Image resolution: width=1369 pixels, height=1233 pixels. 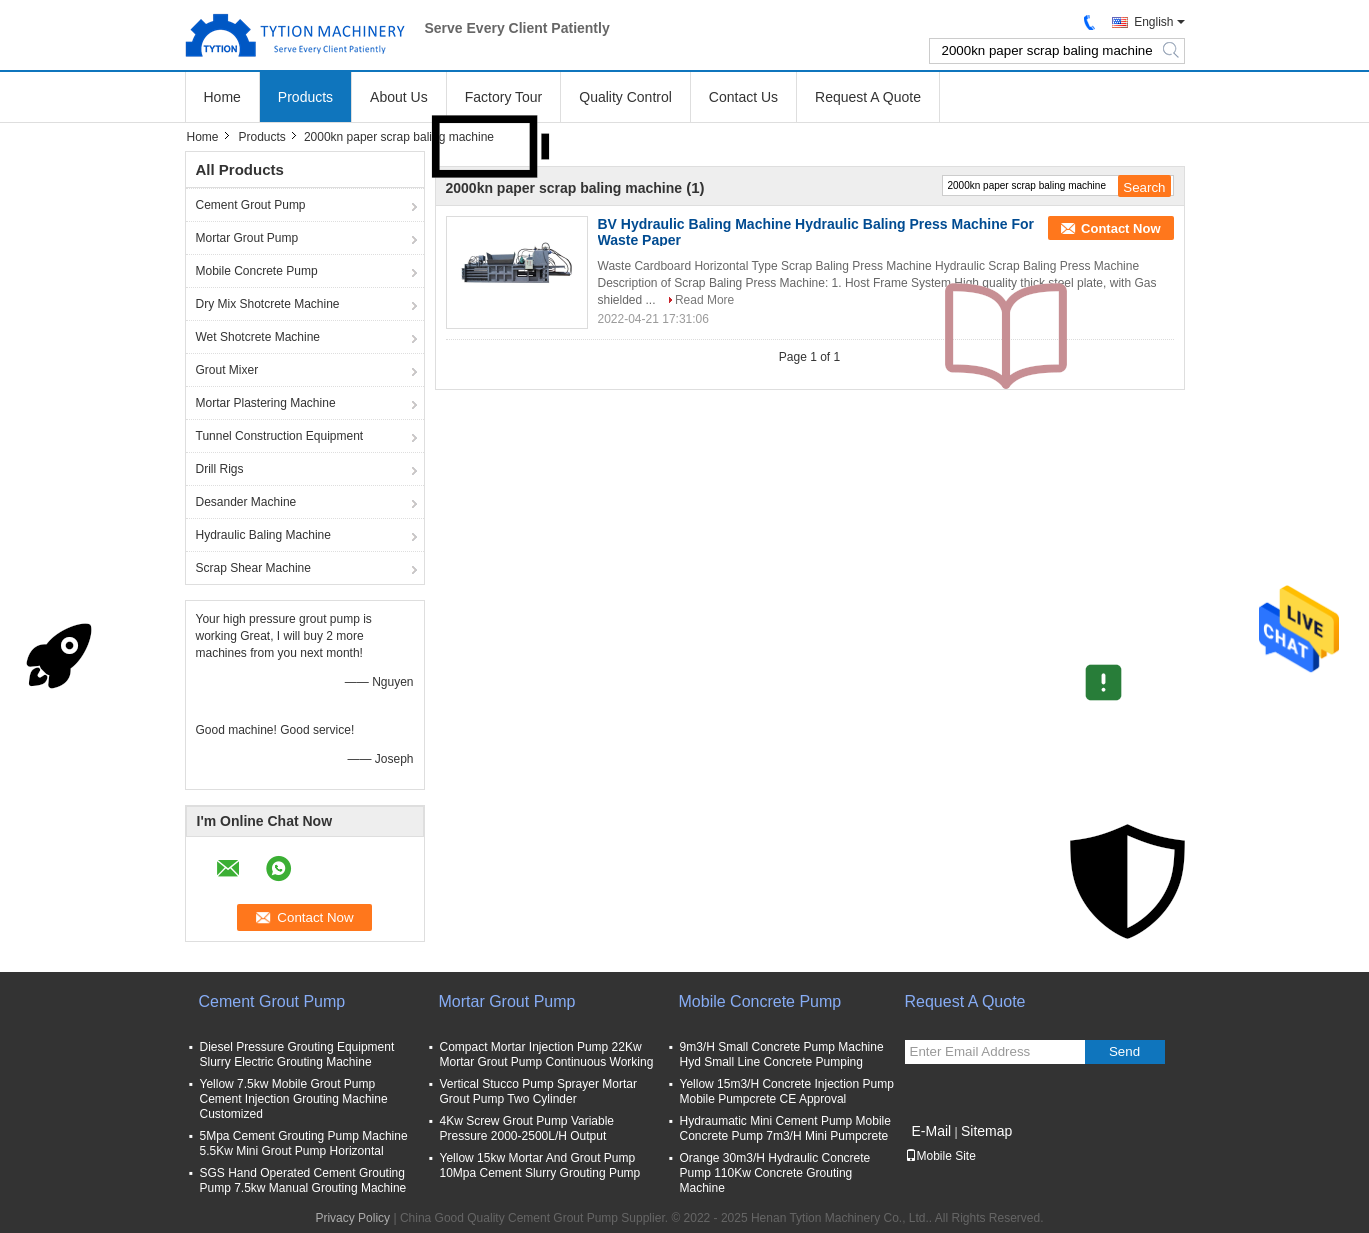 What do you see at coordinates (59, 656) in the screenshot?
I see `launch or deploy an application` at bounding box center [59, 656].